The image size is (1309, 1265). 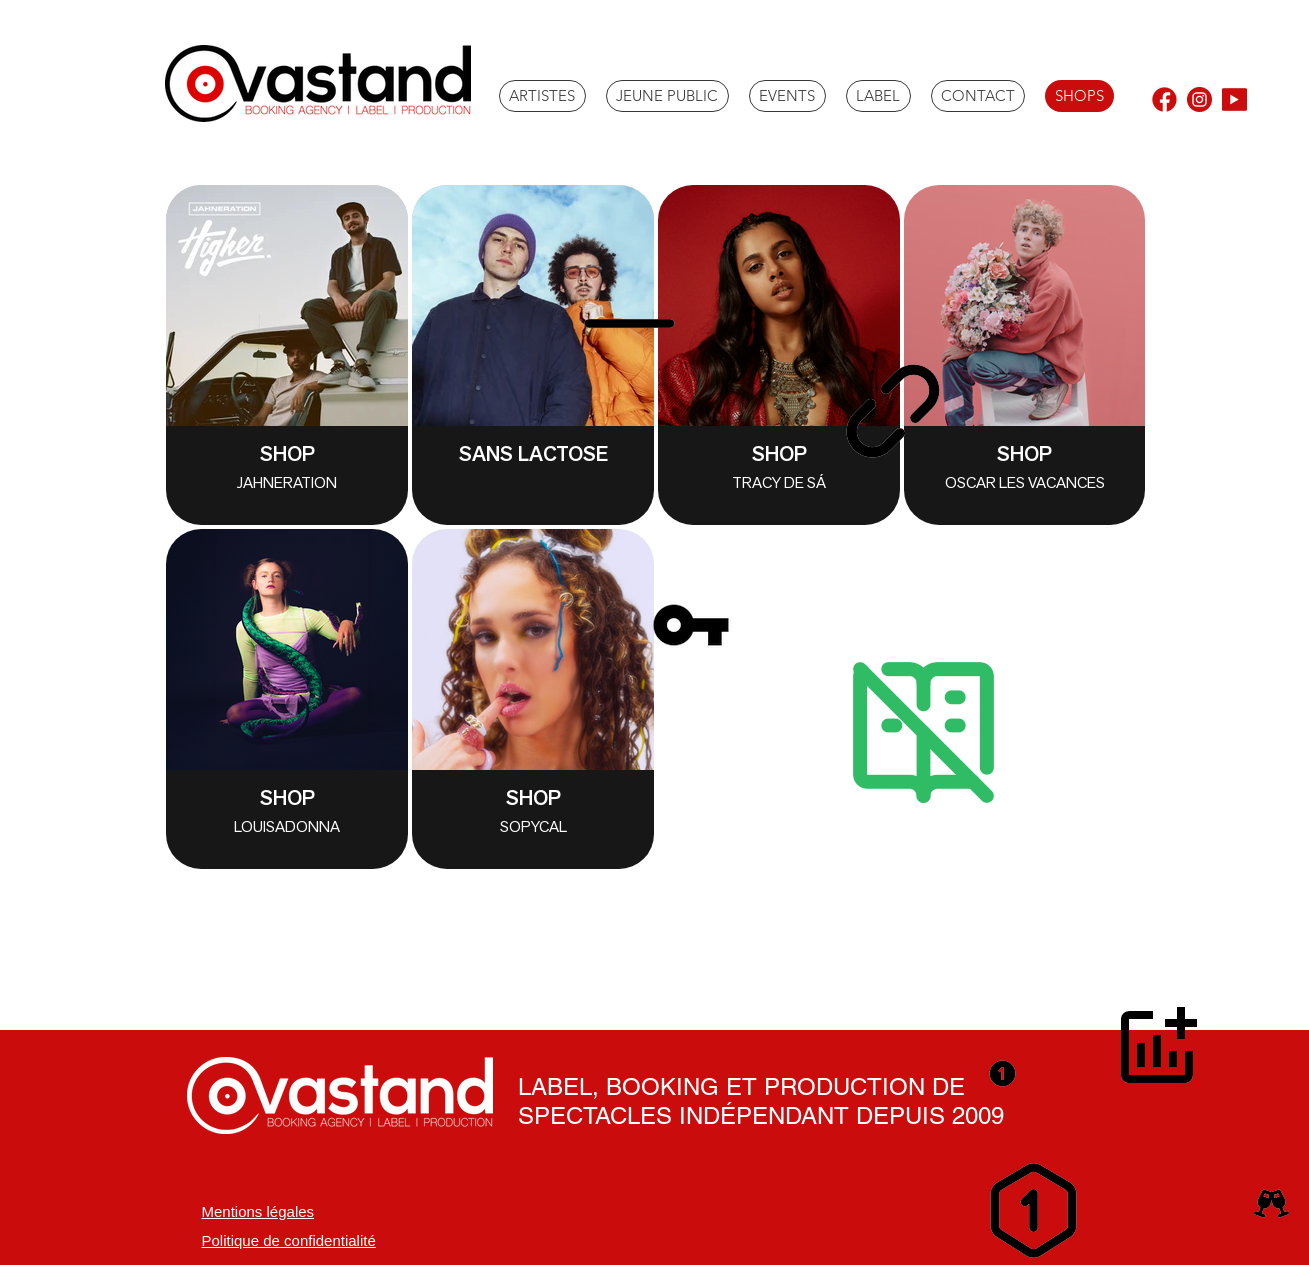 I want to click on decrease quantity or value, so click(x=629, y=323).